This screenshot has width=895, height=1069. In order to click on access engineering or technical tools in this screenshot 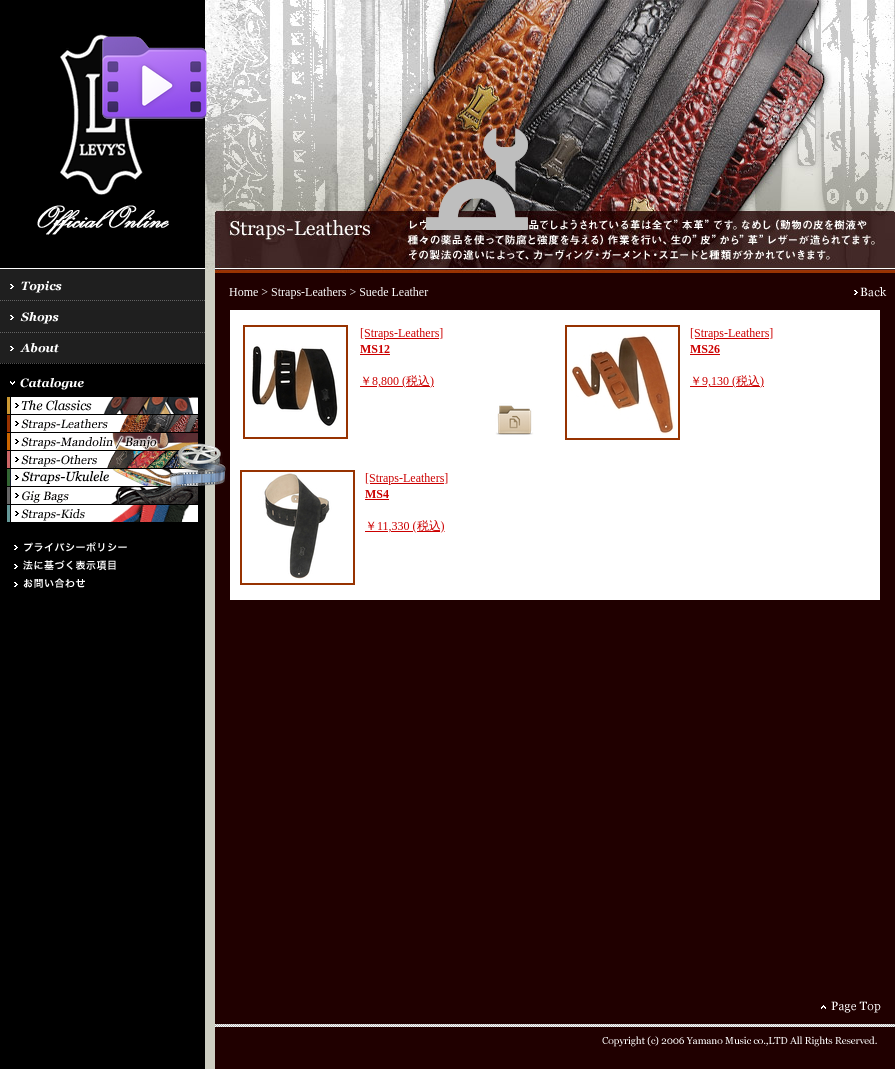, I will do `click(477, 179)`.